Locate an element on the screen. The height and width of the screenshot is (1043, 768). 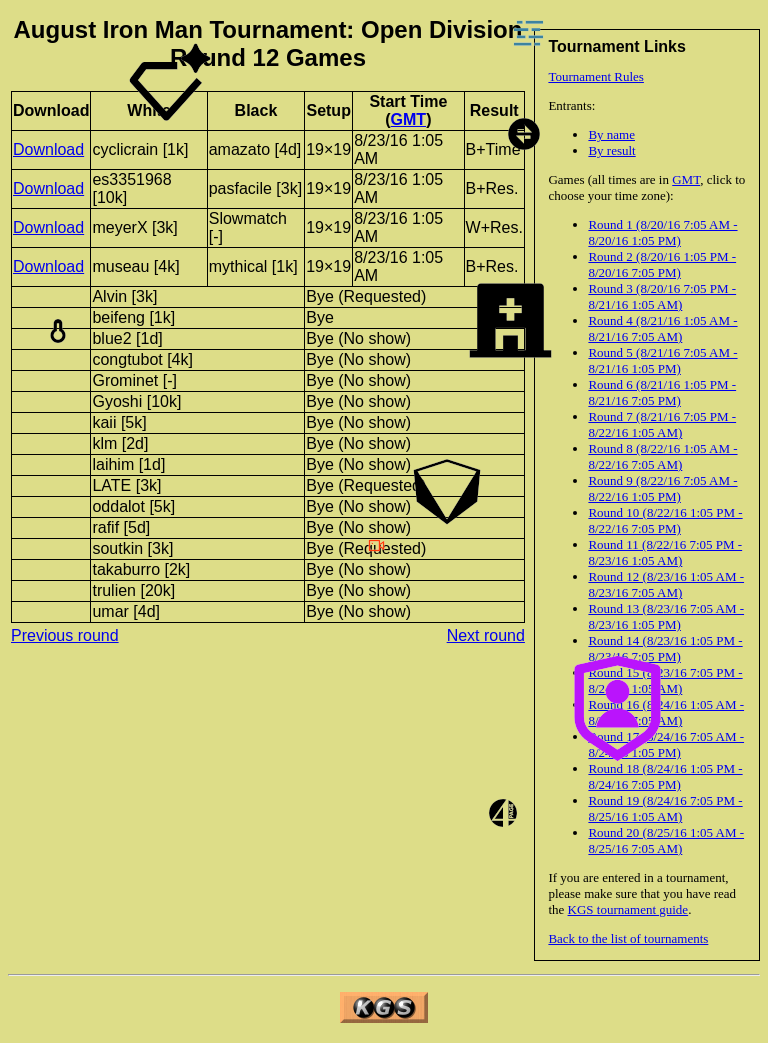
find nearby hospitals is located at coordinates (510, 320).